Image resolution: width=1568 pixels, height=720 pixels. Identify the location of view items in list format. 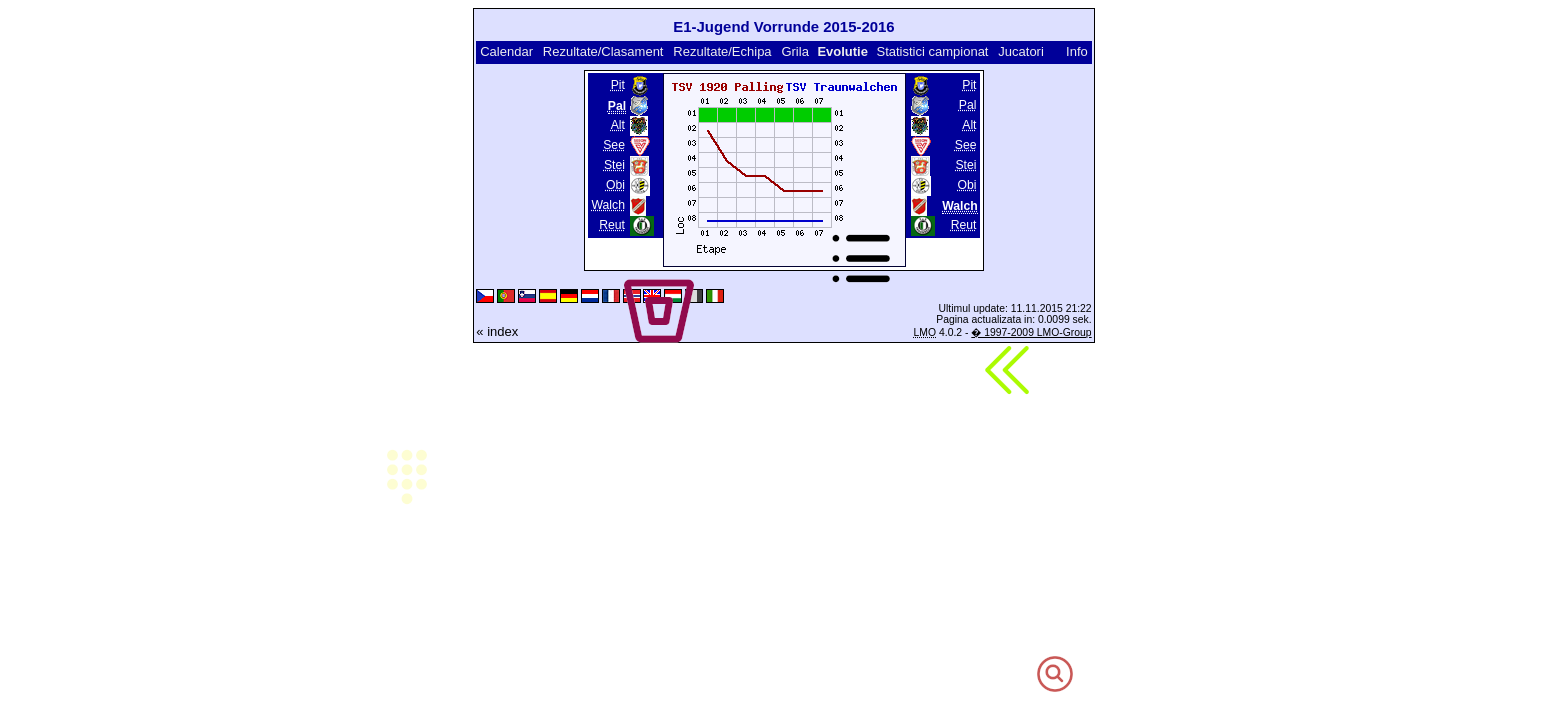
(859, 258).